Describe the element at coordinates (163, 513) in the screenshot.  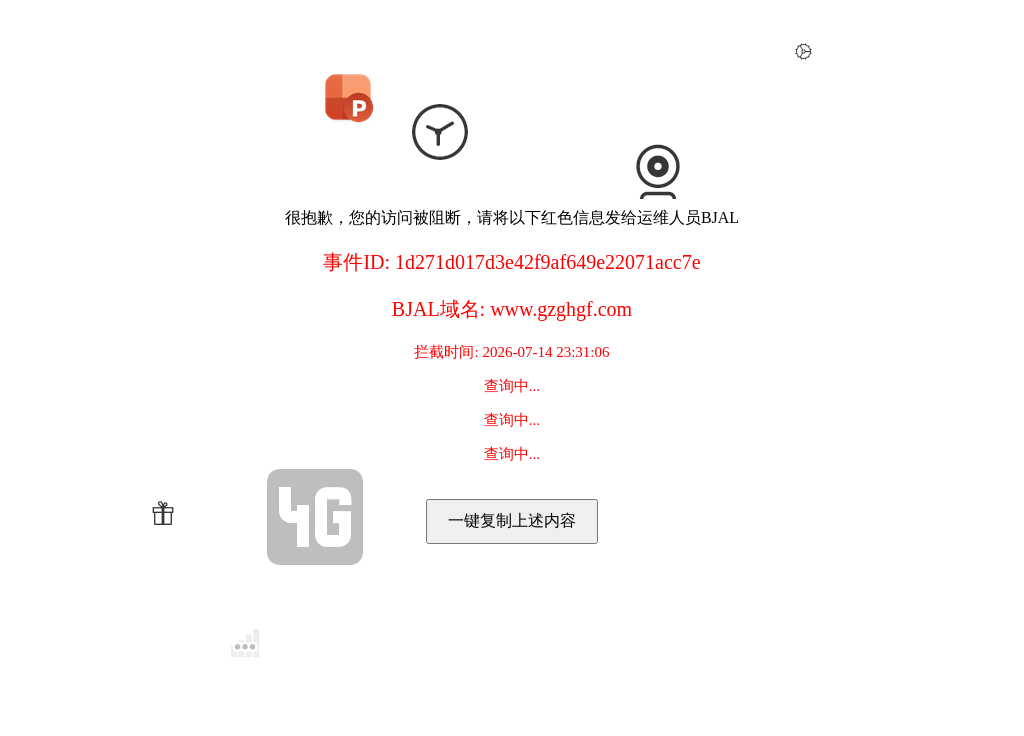
I see `view birthday events in calendar` at that location.